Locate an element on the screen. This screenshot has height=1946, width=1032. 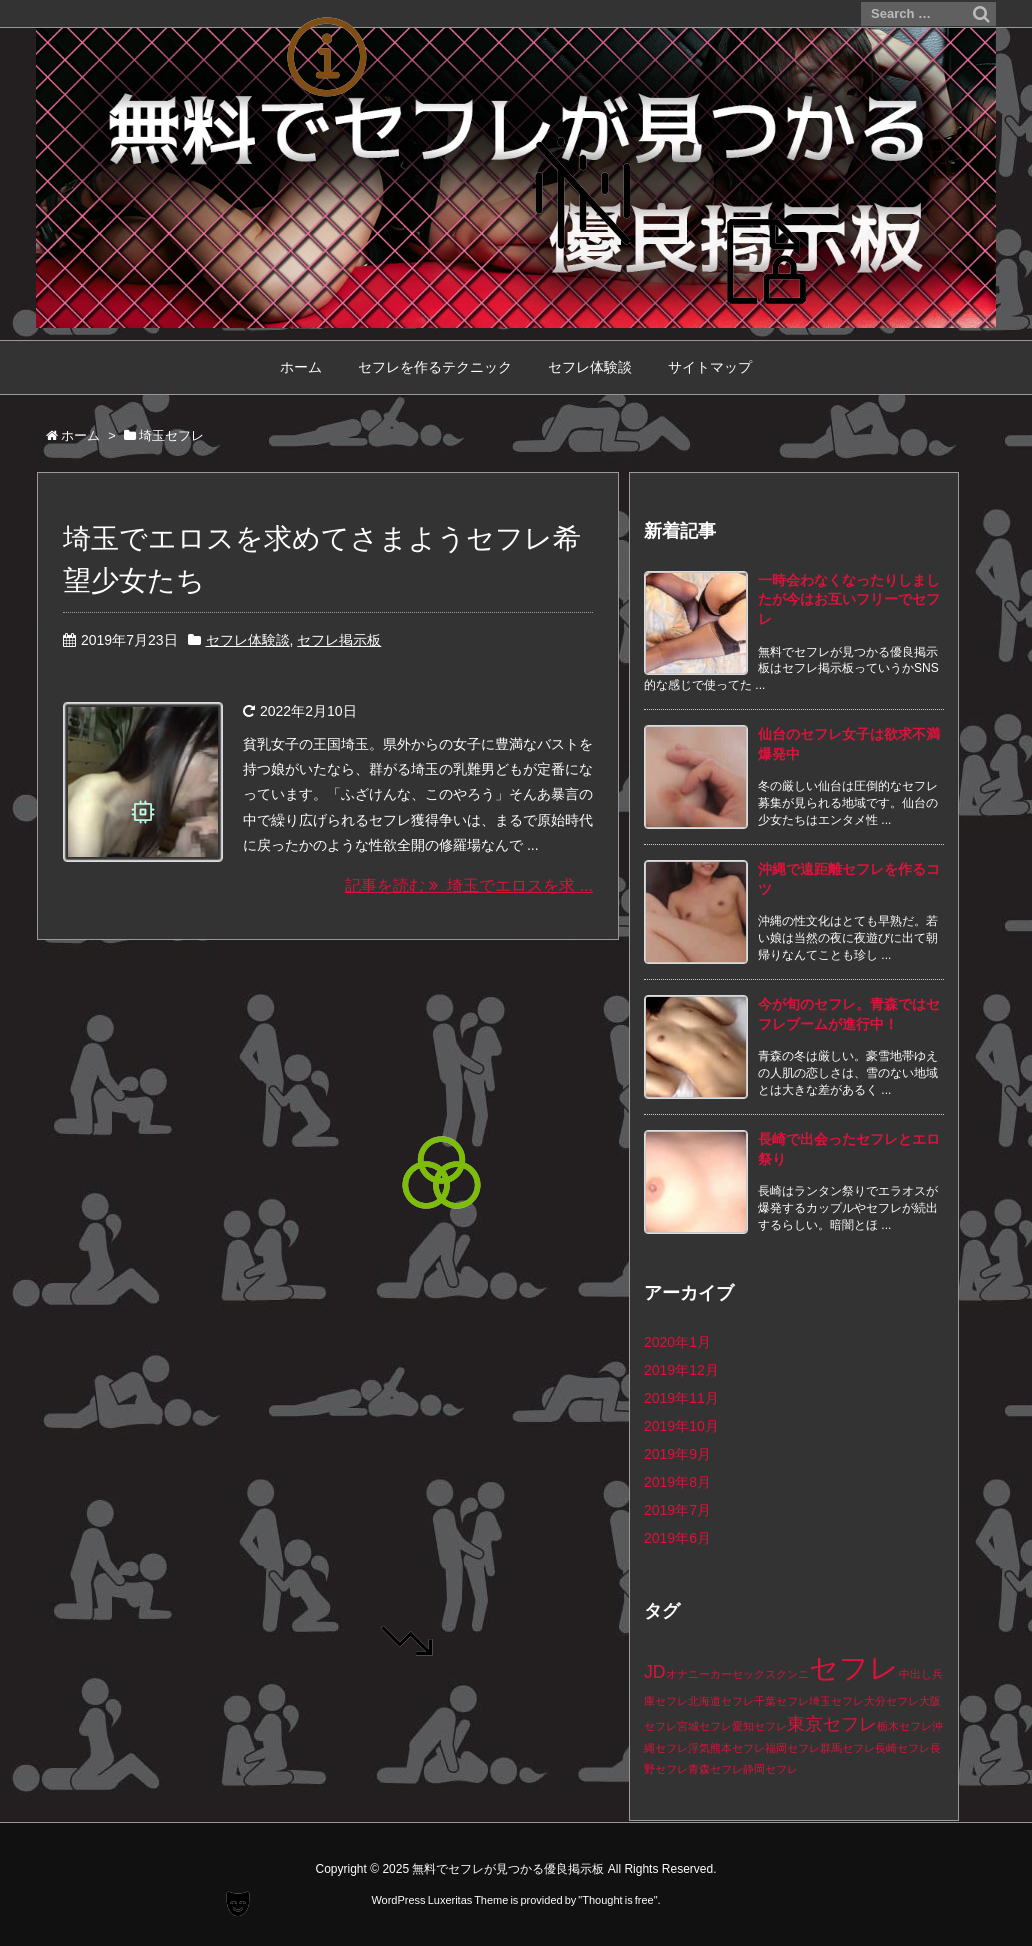
adjust color filter settings is located at coordinates (441, 1172).